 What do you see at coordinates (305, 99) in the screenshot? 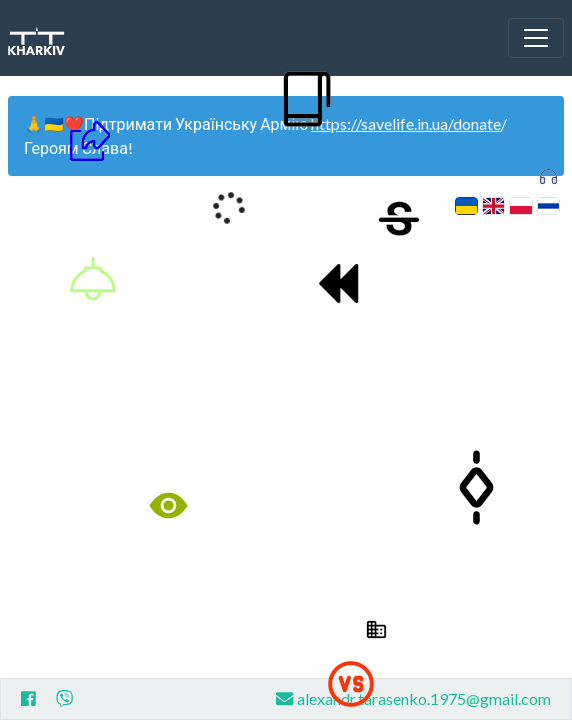
I see `indicates towel or linen amenities available` at bounding box center [305, 99].